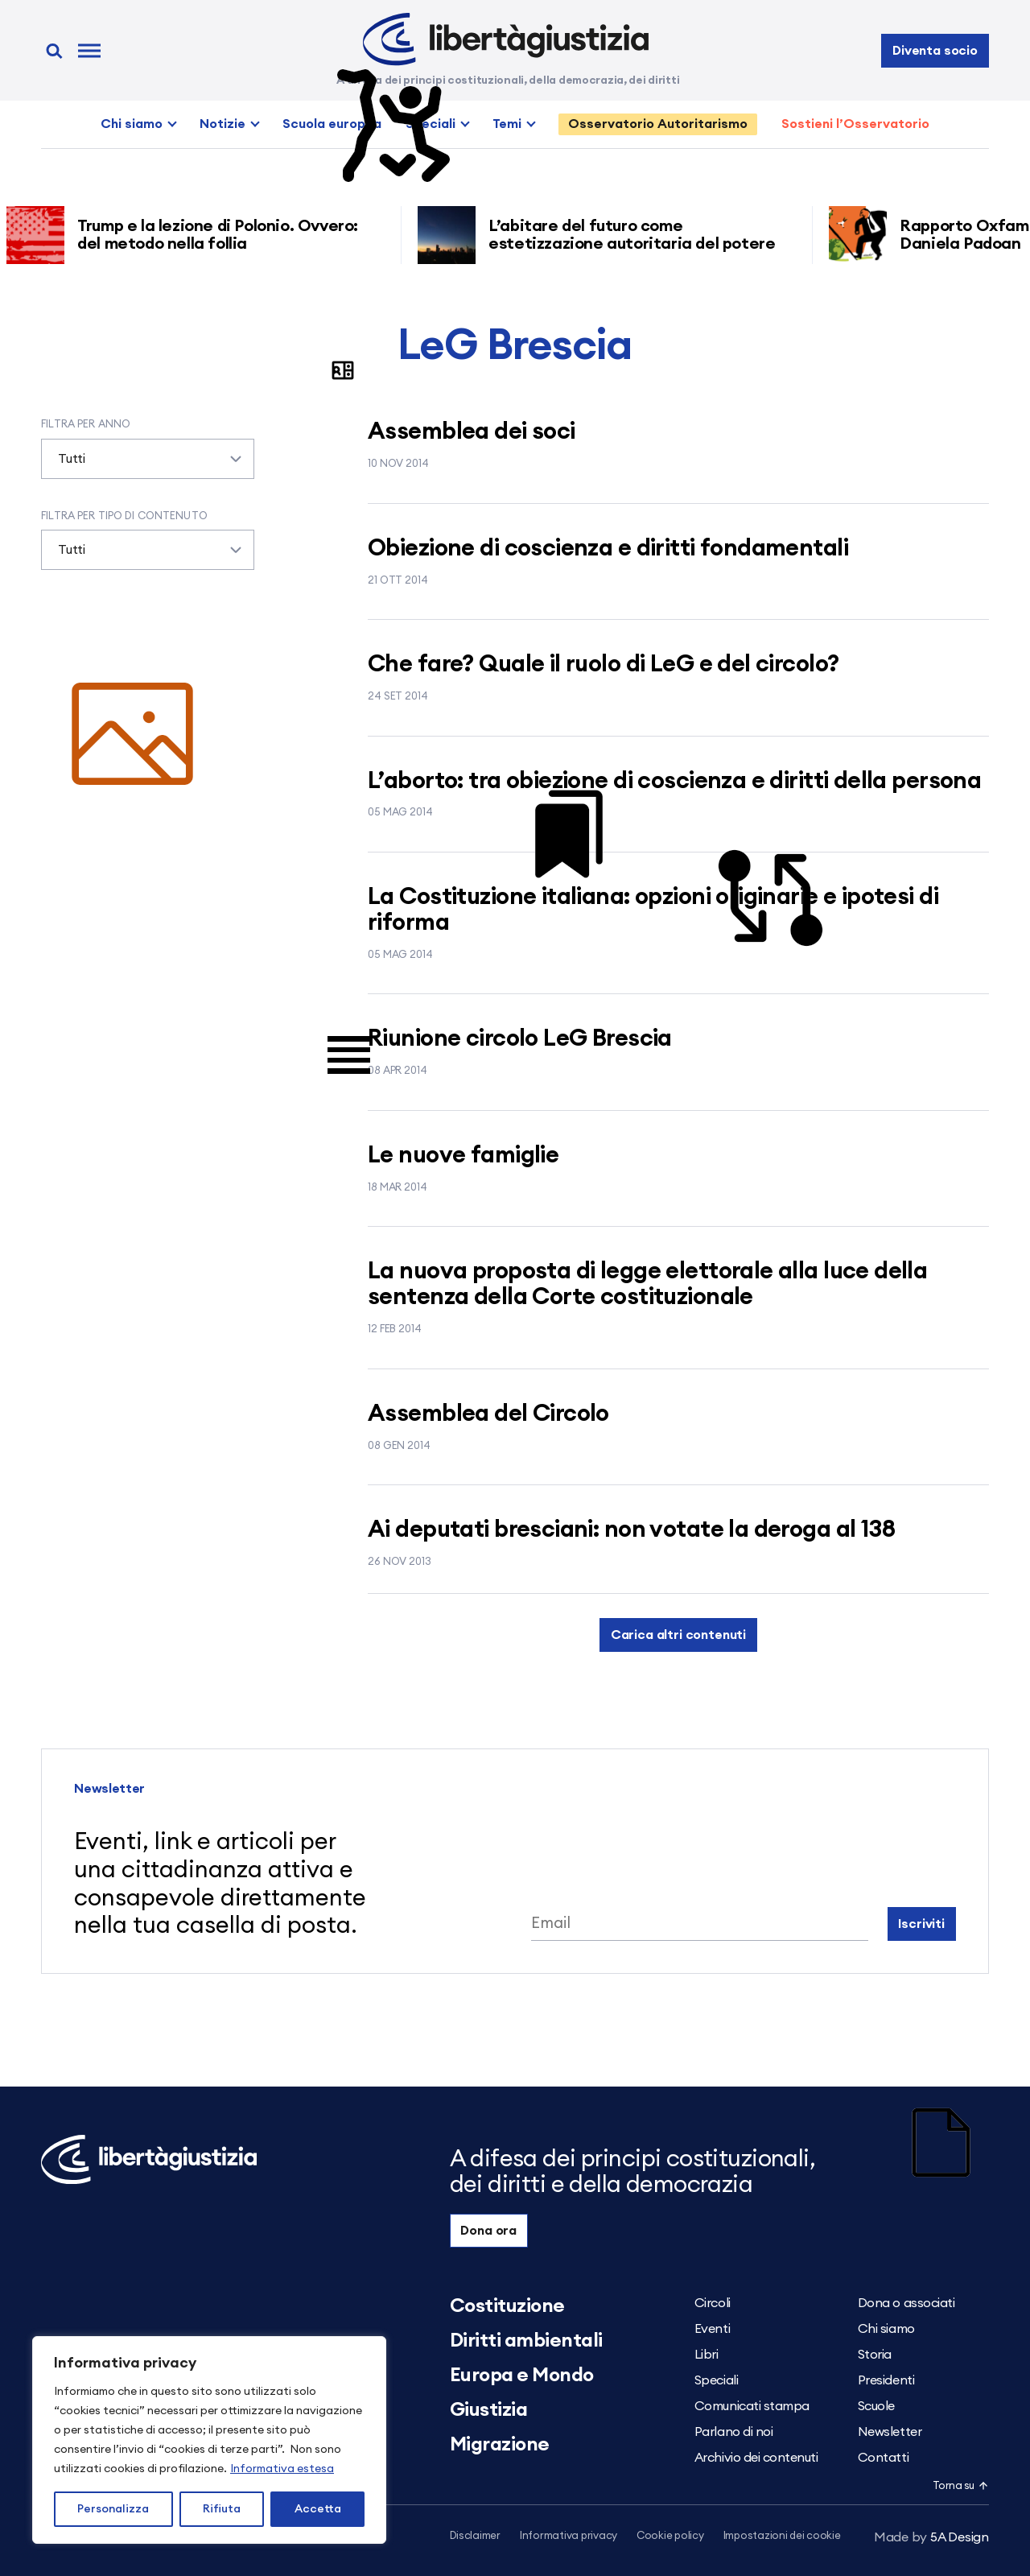 The width and height of the screenshot is (1030, 2576). What do you see at coordinates (770, 898) in the screenshot?
I see `view code differences between branches` at bounding box center [770, 898].